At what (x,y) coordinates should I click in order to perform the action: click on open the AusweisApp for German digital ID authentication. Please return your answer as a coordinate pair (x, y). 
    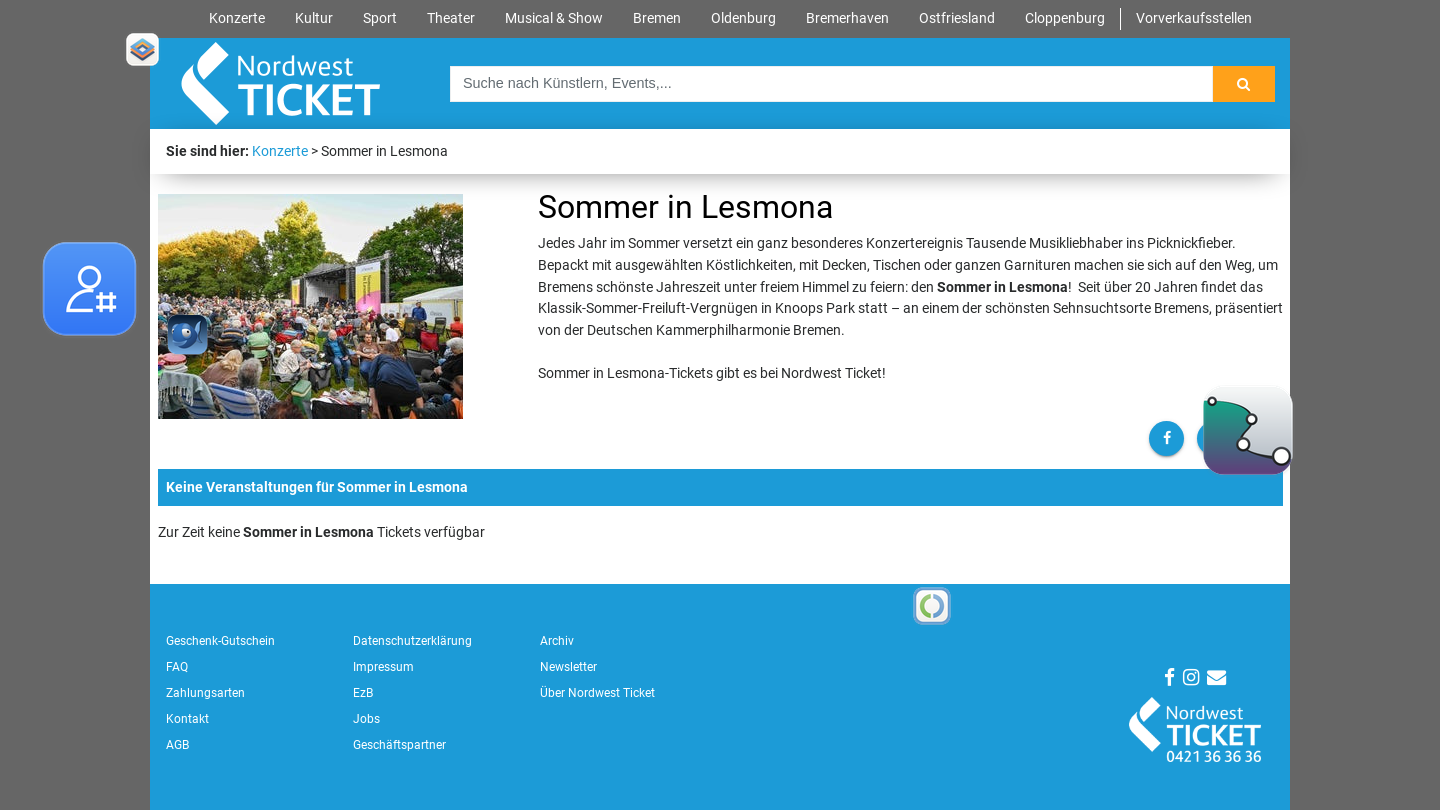
    Looking at the image, I should click on (932, 606).